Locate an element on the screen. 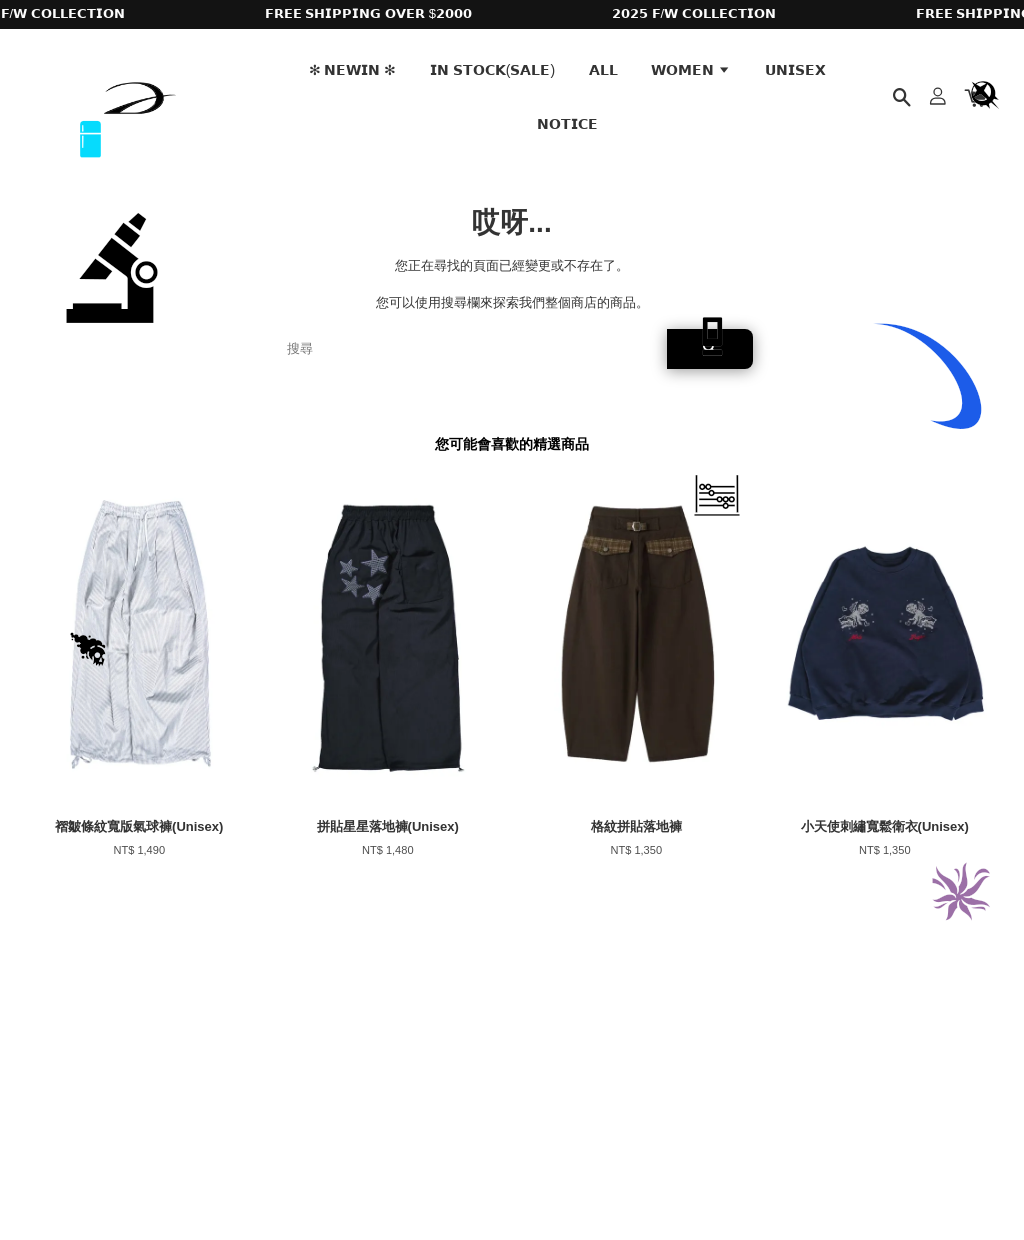 This screenshot has height=1240, width=1024. open calculator or counting tool is located at coordinates (717, 493).